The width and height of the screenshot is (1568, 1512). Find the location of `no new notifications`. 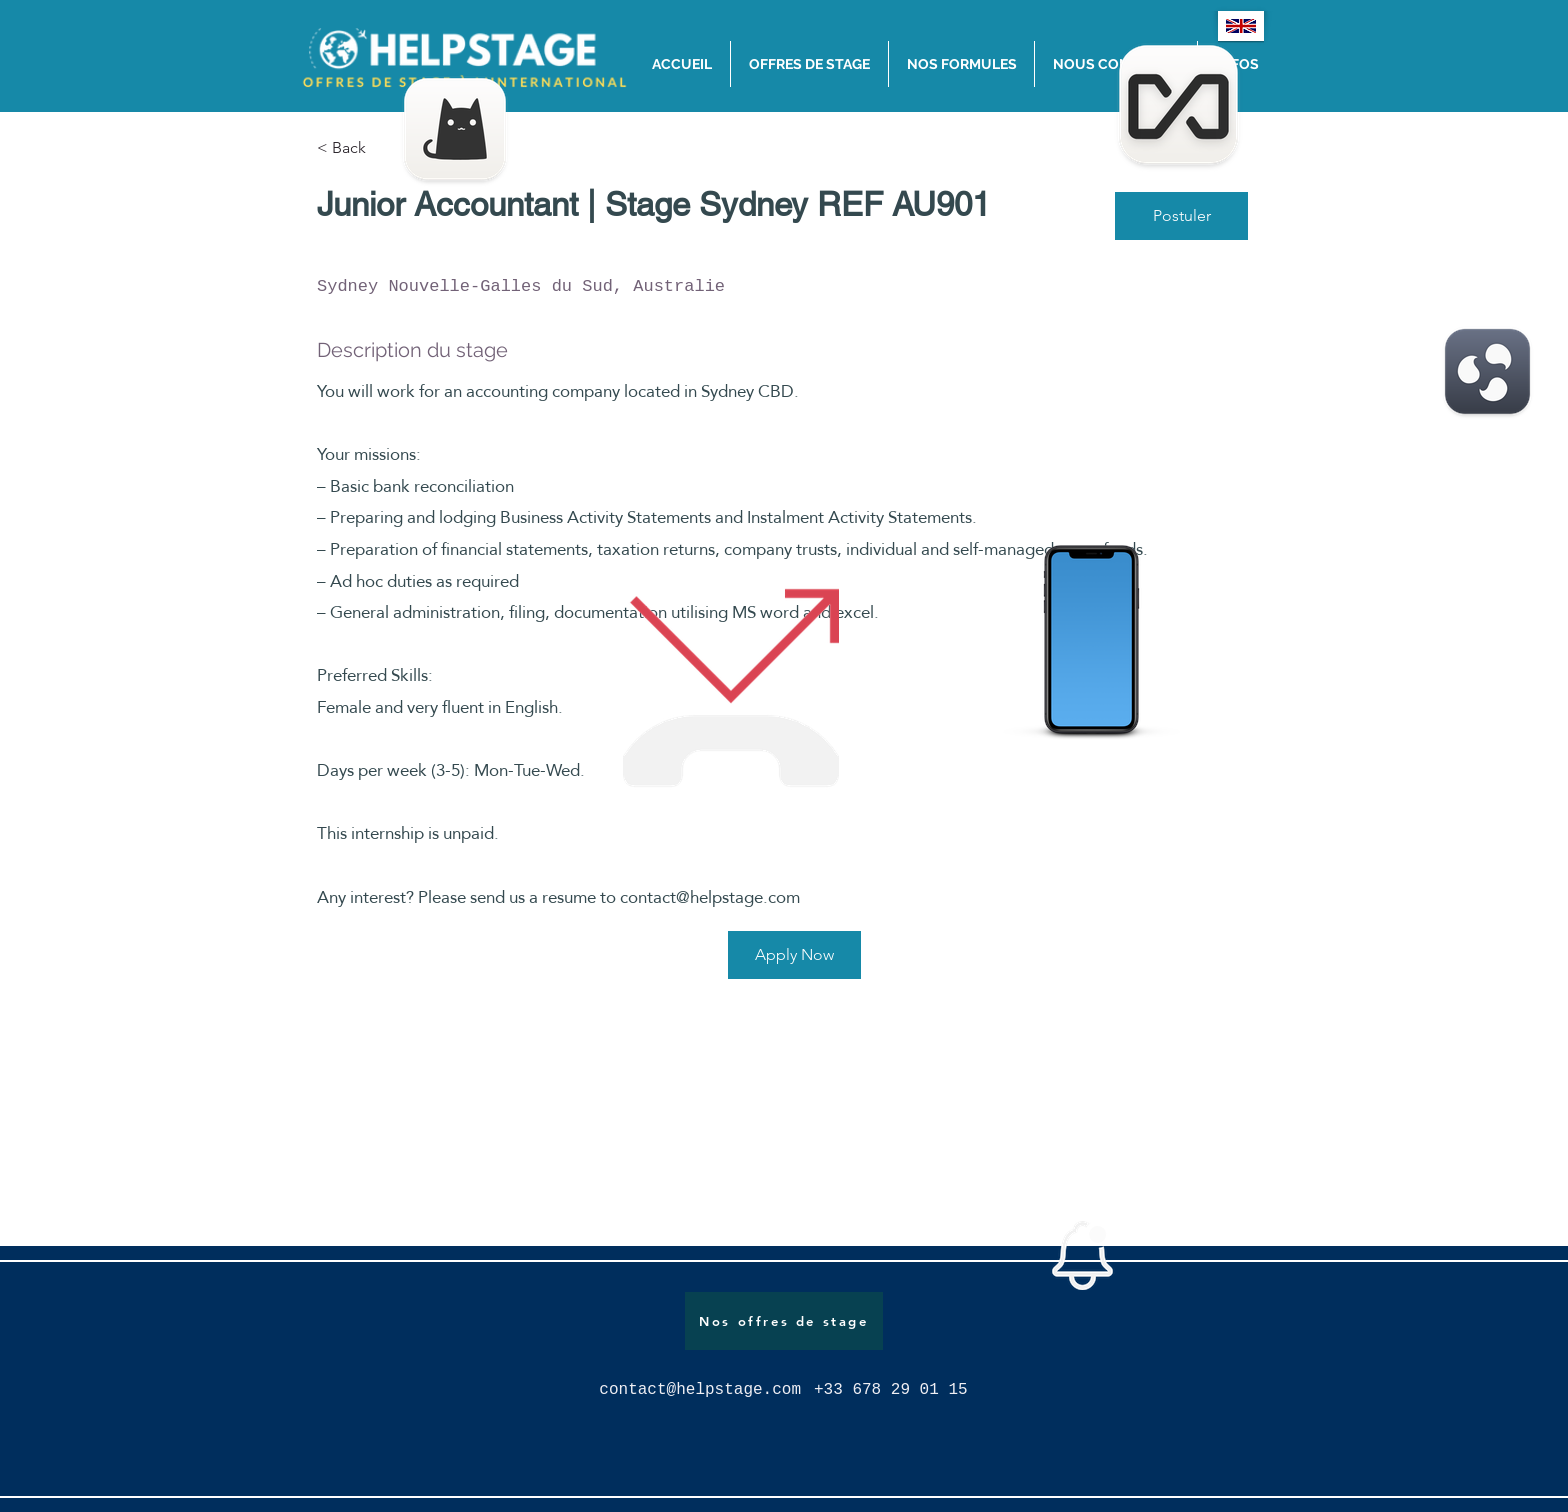

no new notifications is located at coordinates (1082, 1255).